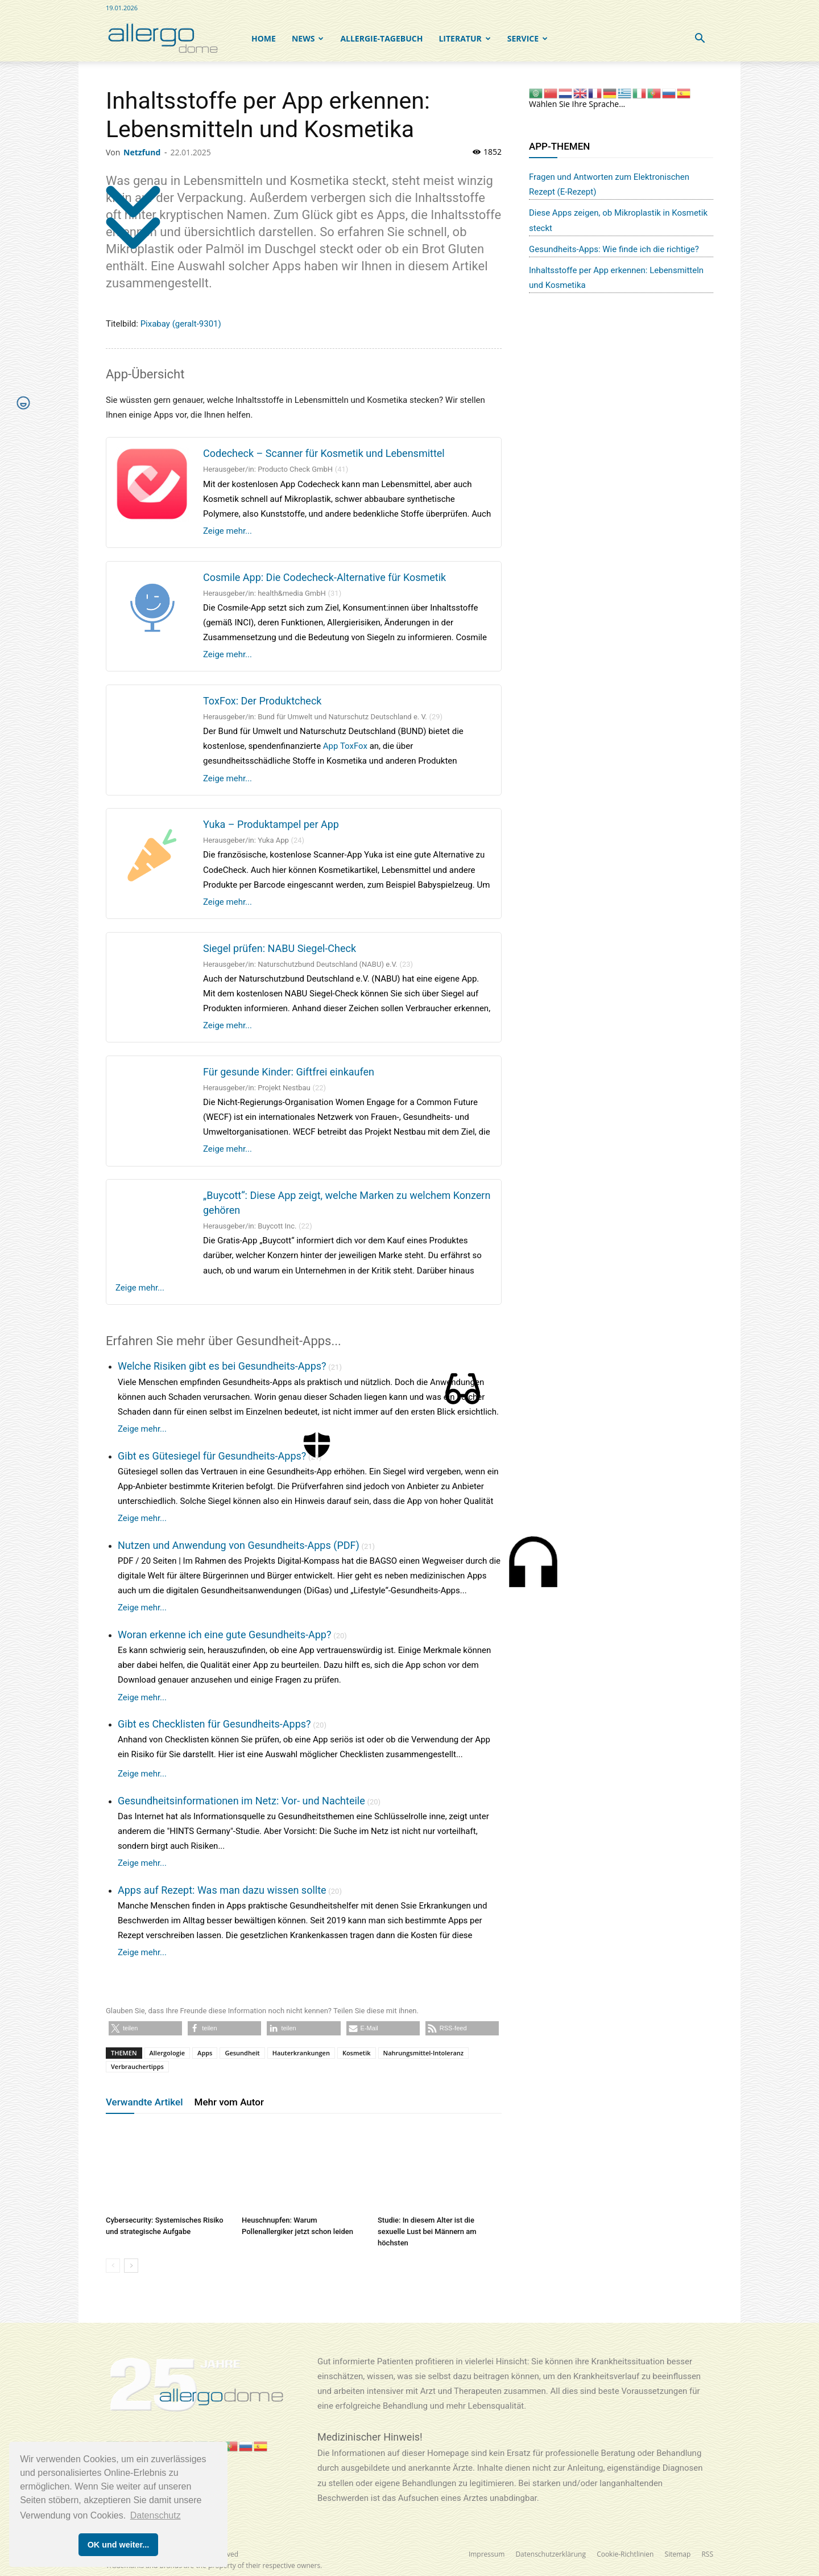 This screenshot has height=2576, width=819. What do you see at coordinates (133, 217) in the screenshot?
I see `scroll down or view more content` at bounding box center [133, 217].